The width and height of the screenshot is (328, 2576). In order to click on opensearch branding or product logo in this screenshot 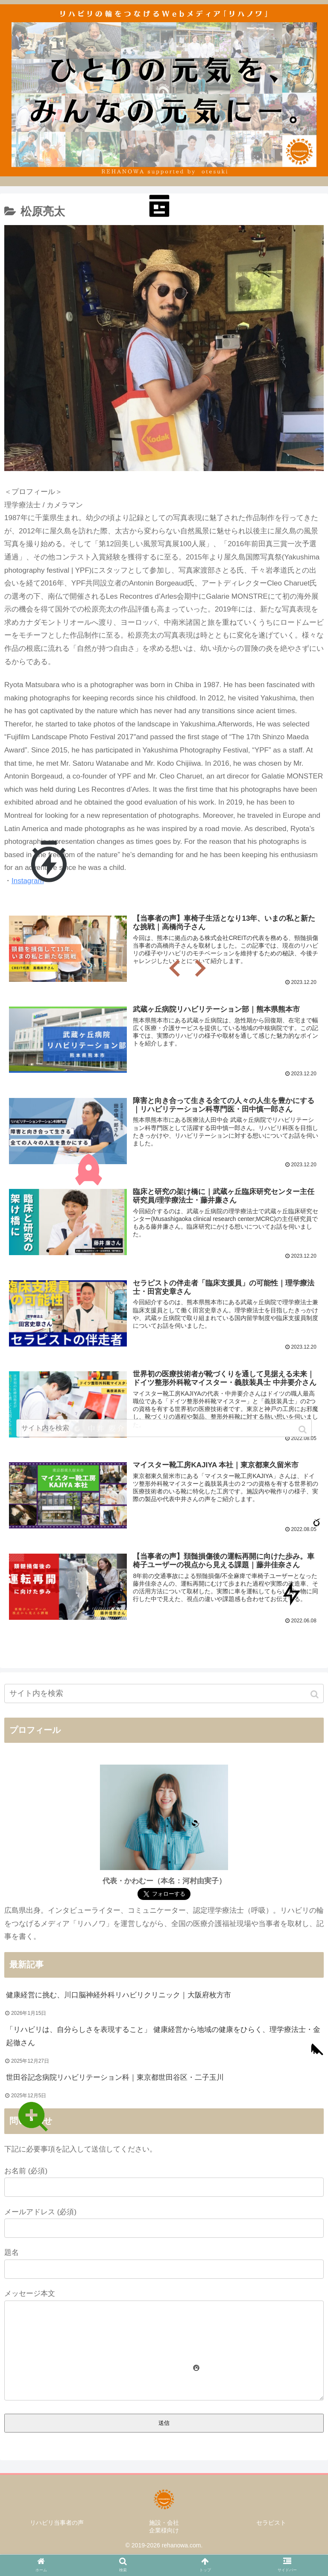, I will do `click(195, 1824)`.